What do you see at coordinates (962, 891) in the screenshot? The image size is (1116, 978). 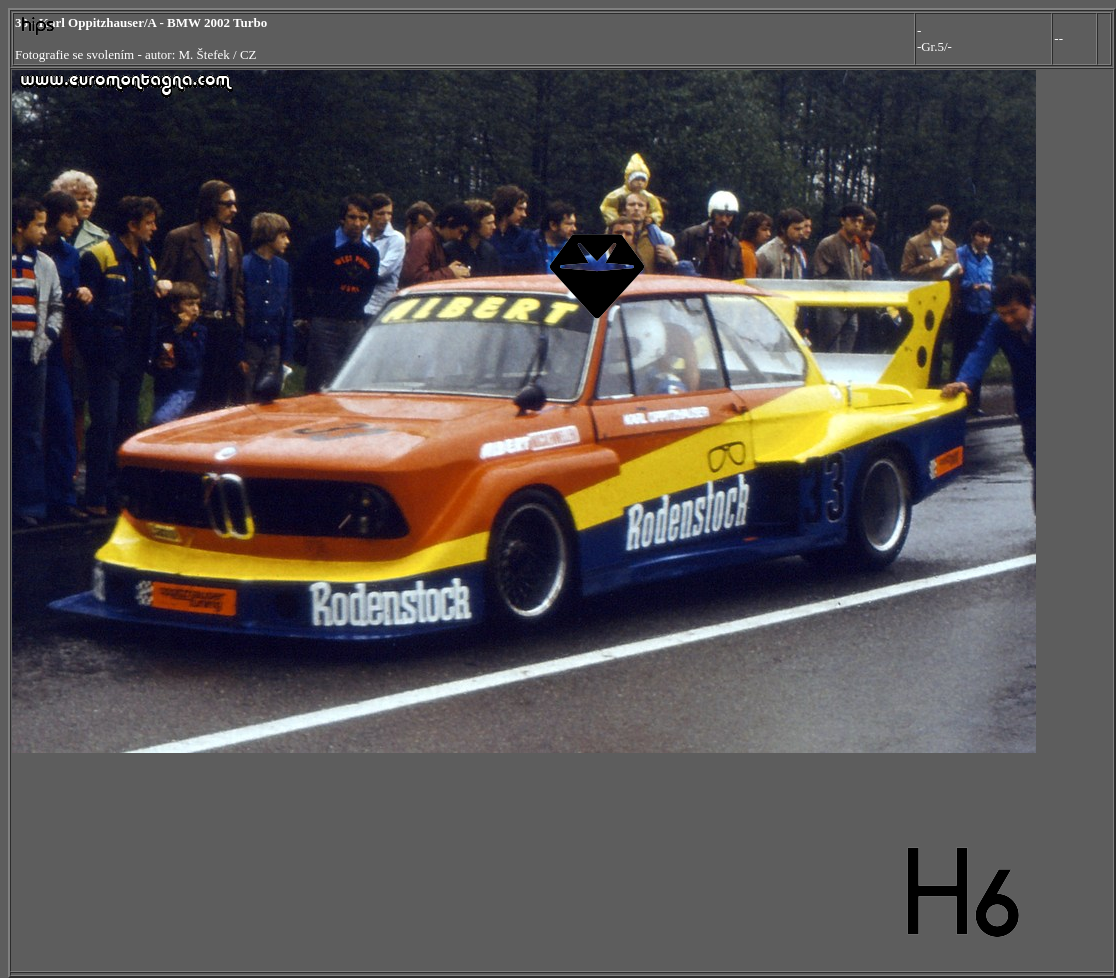 I see `format text as heading level 6` at bounding box center [962, 891].